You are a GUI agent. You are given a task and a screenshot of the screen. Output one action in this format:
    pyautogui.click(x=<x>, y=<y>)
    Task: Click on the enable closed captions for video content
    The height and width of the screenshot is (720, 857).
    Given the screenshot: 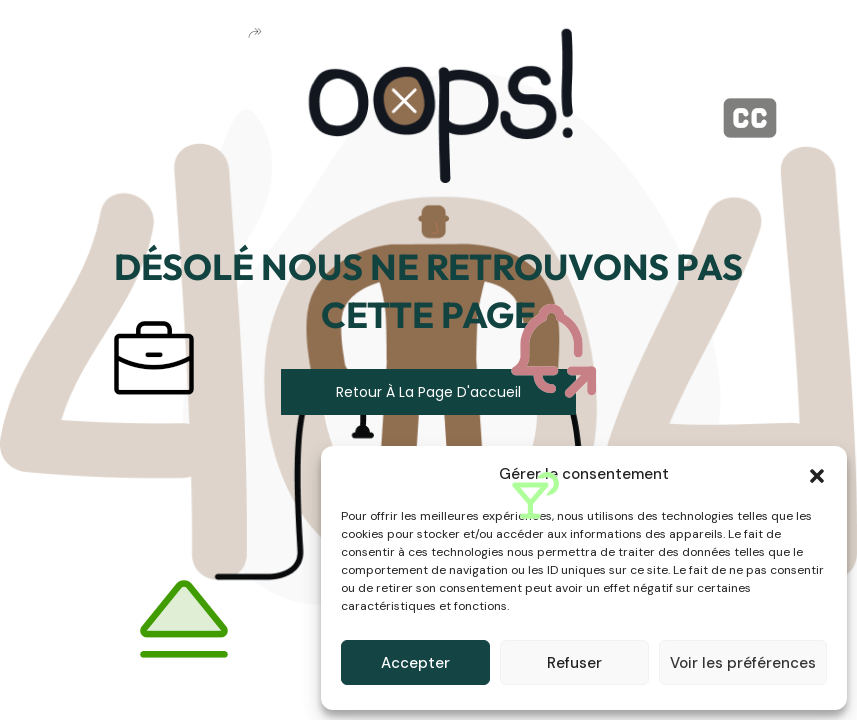 What is the action you would take?
    pyautogui.click(x=750, y=118)
    